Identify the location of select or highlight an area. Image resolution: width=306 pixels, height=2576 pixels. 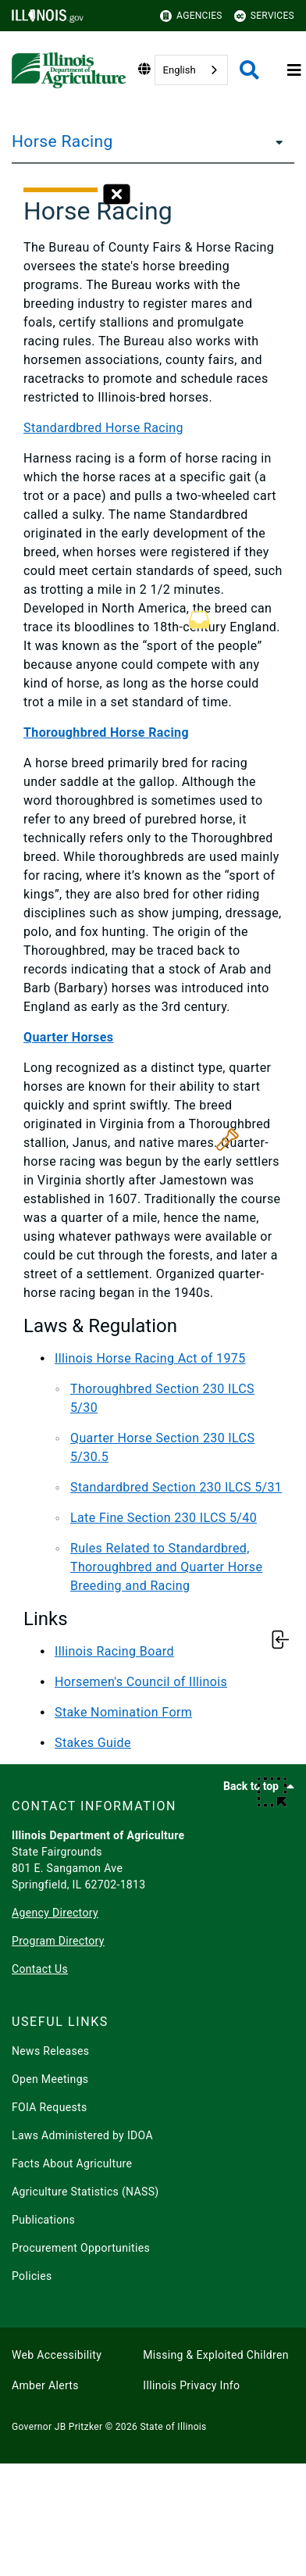
(272, 1792).